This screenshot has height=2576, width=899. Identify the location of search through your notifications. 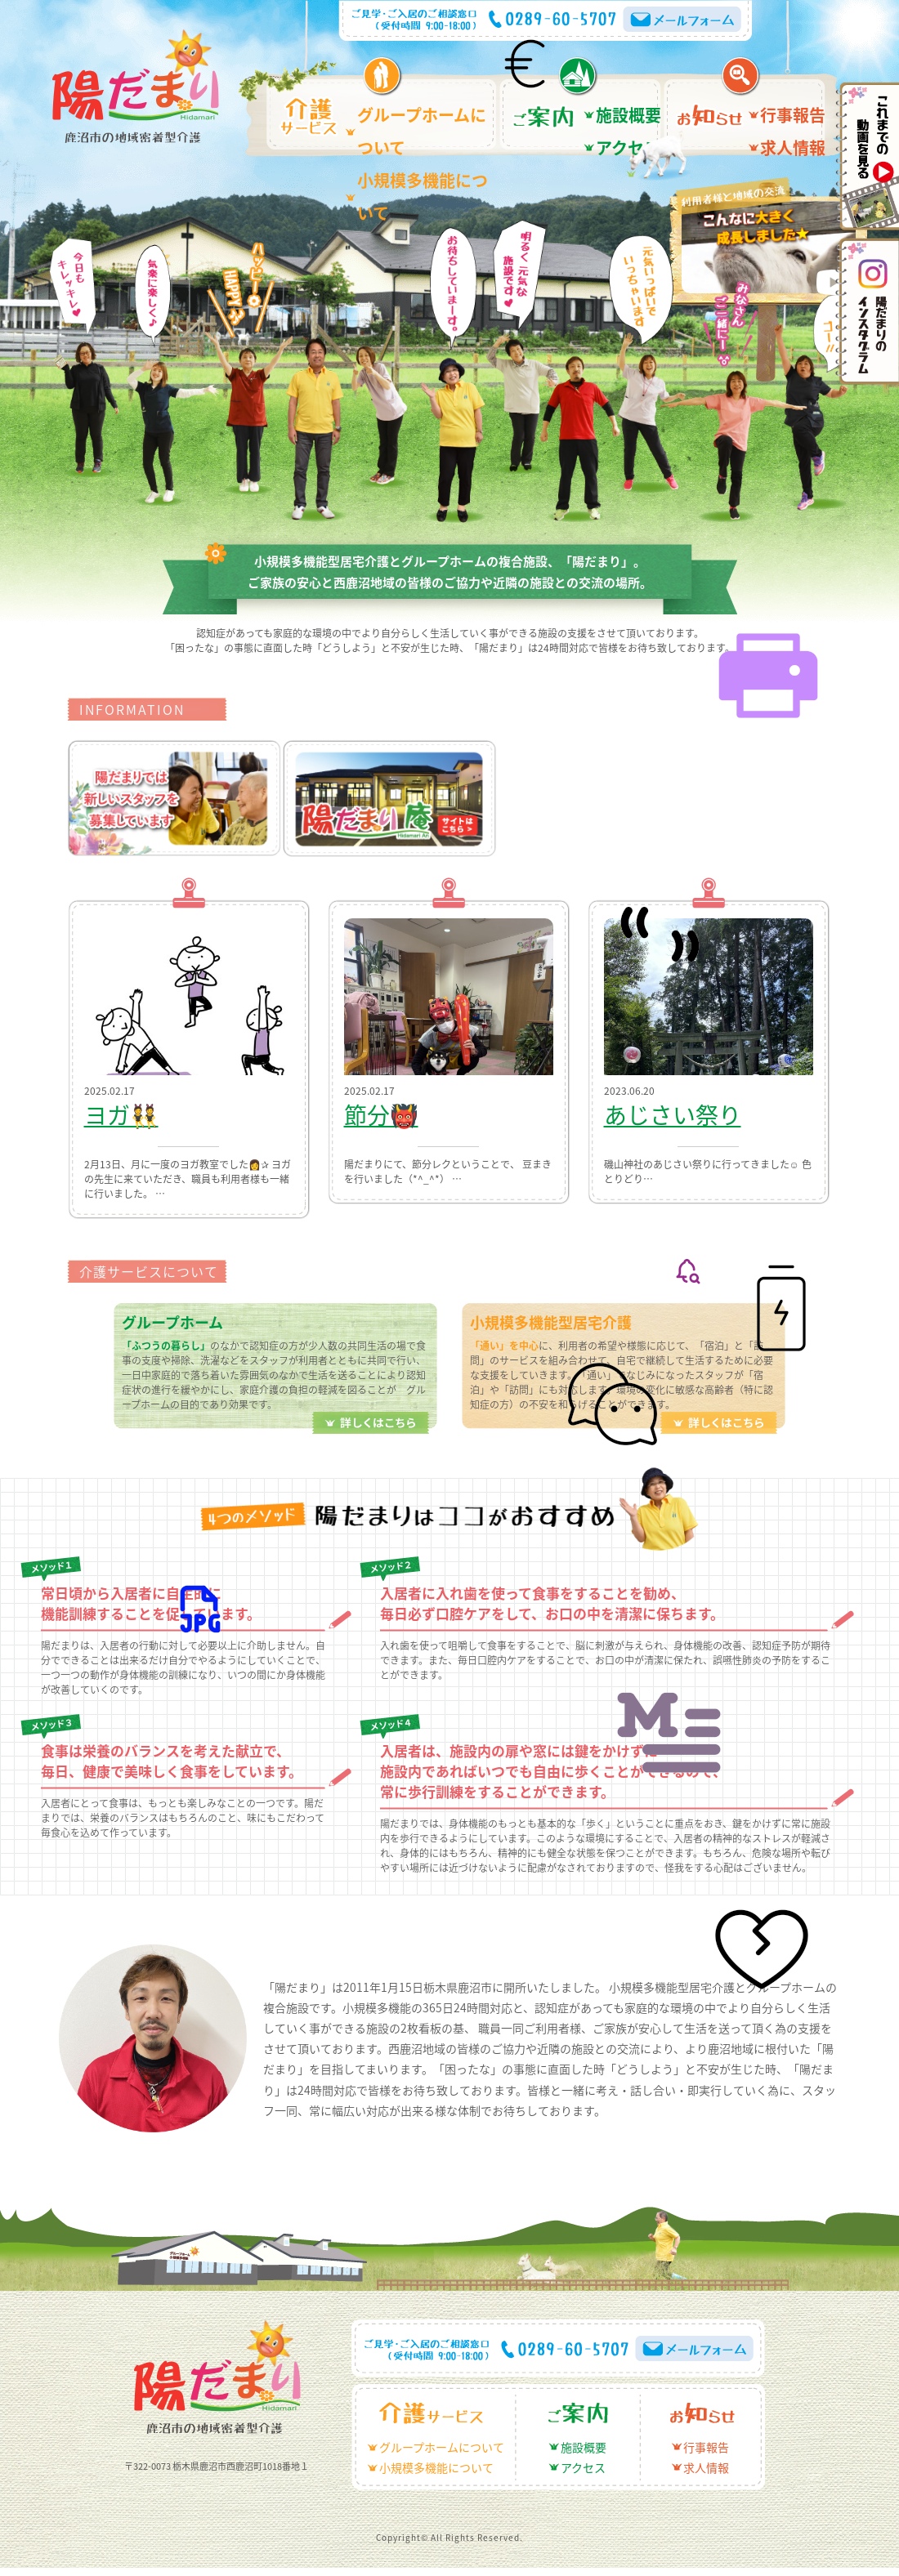
(687, 1270).